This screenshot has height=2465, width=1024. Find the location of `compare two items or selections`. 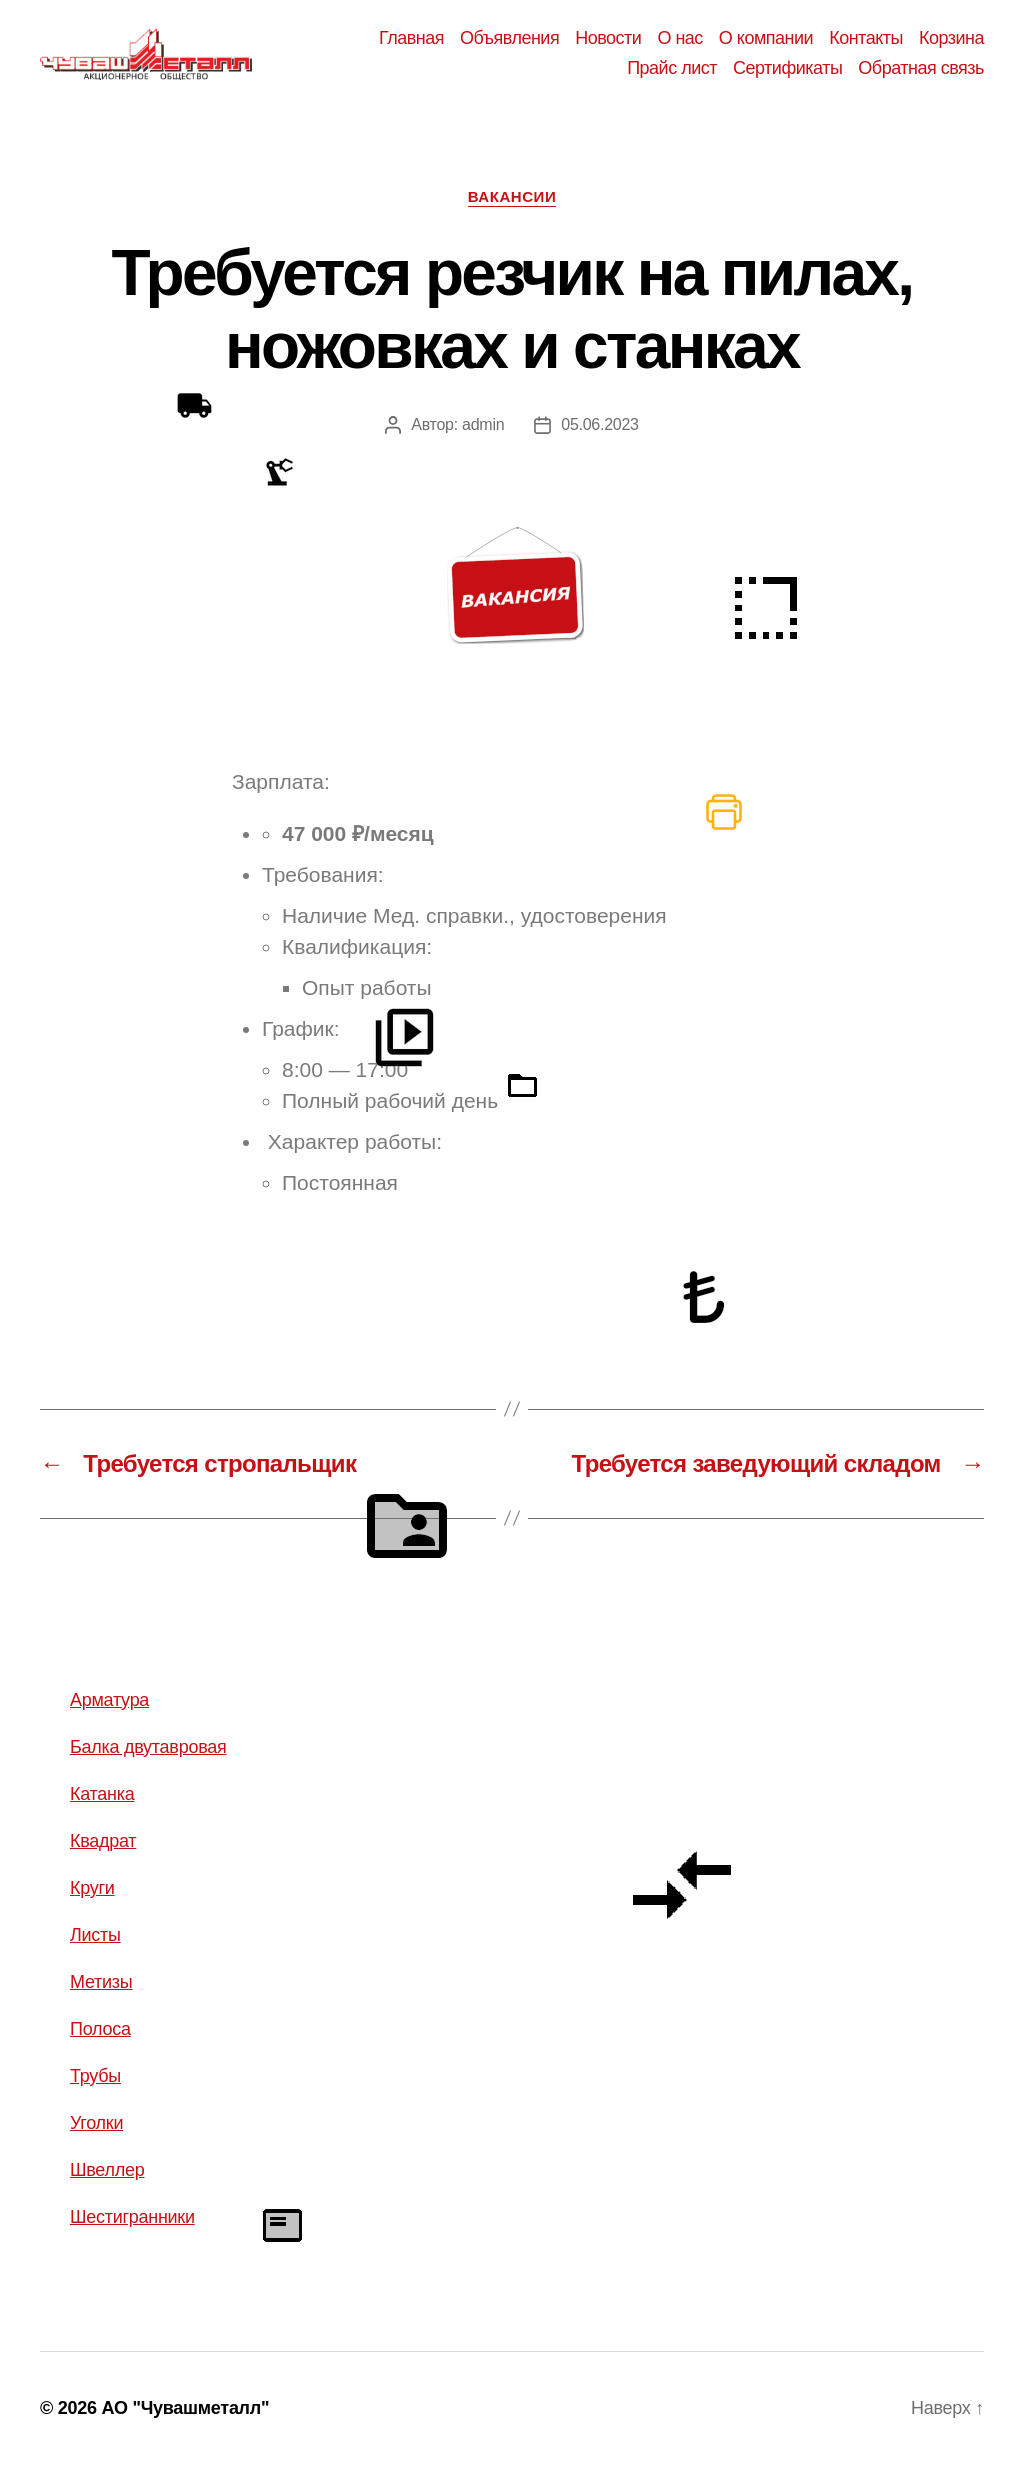

compare two items or selections is located at coordinates (682, 1885).